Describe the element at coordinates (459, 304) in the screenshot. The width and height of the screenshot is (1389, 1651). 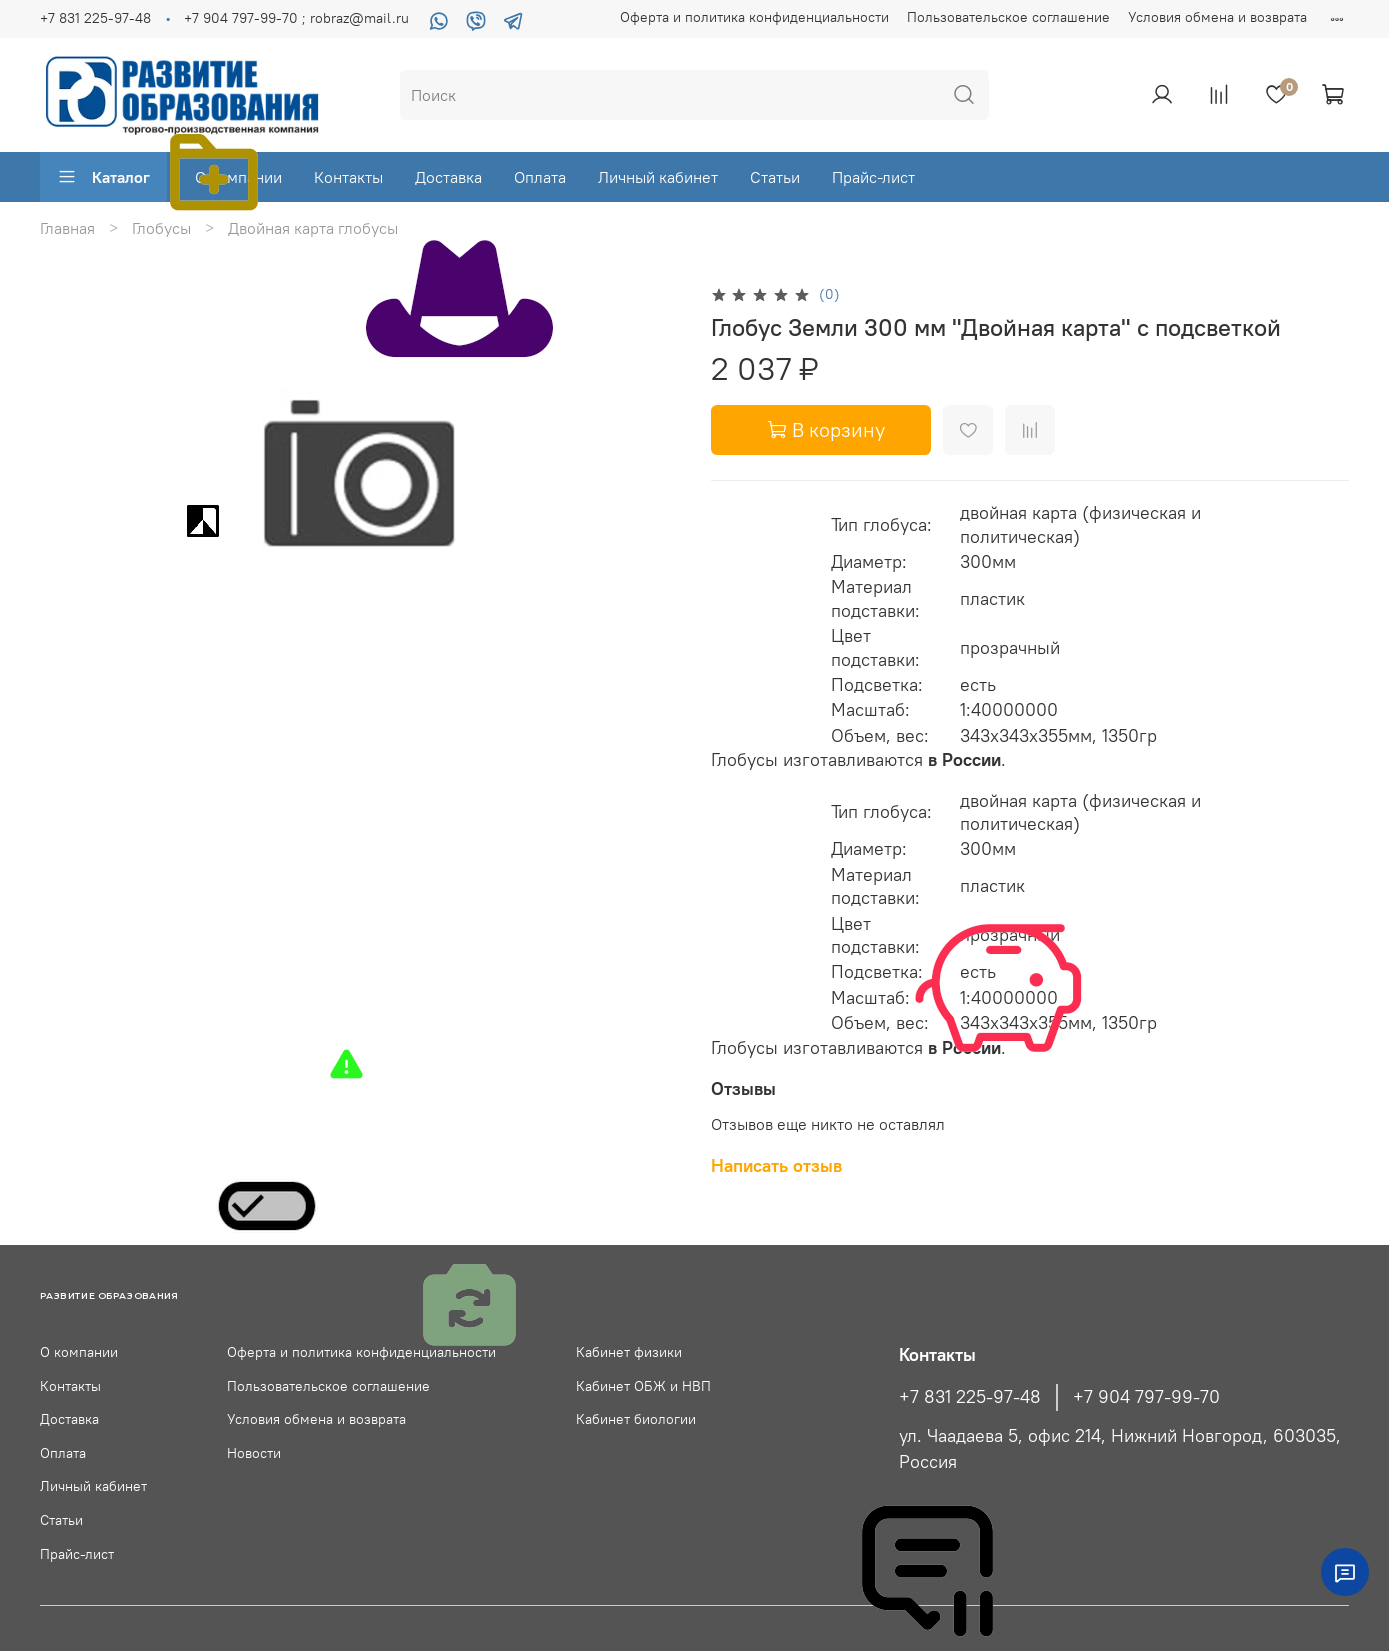
I see `select western or country theme` at that location.